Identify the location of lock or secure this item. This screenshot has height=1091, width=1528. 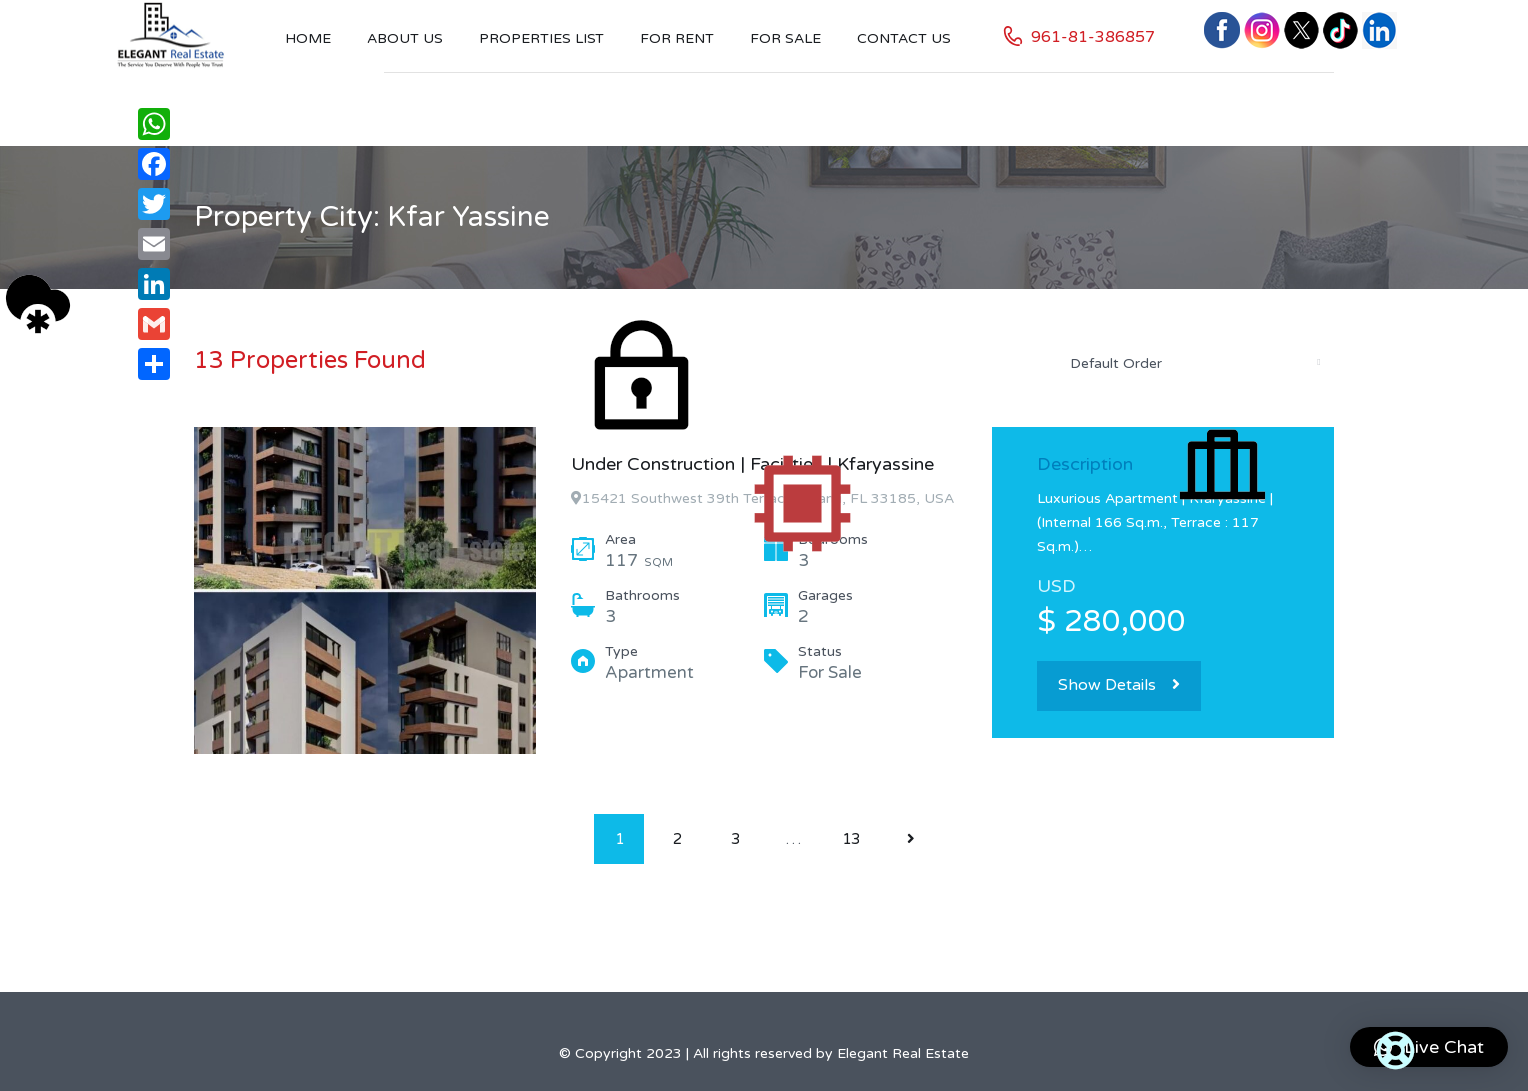
(641, 377).